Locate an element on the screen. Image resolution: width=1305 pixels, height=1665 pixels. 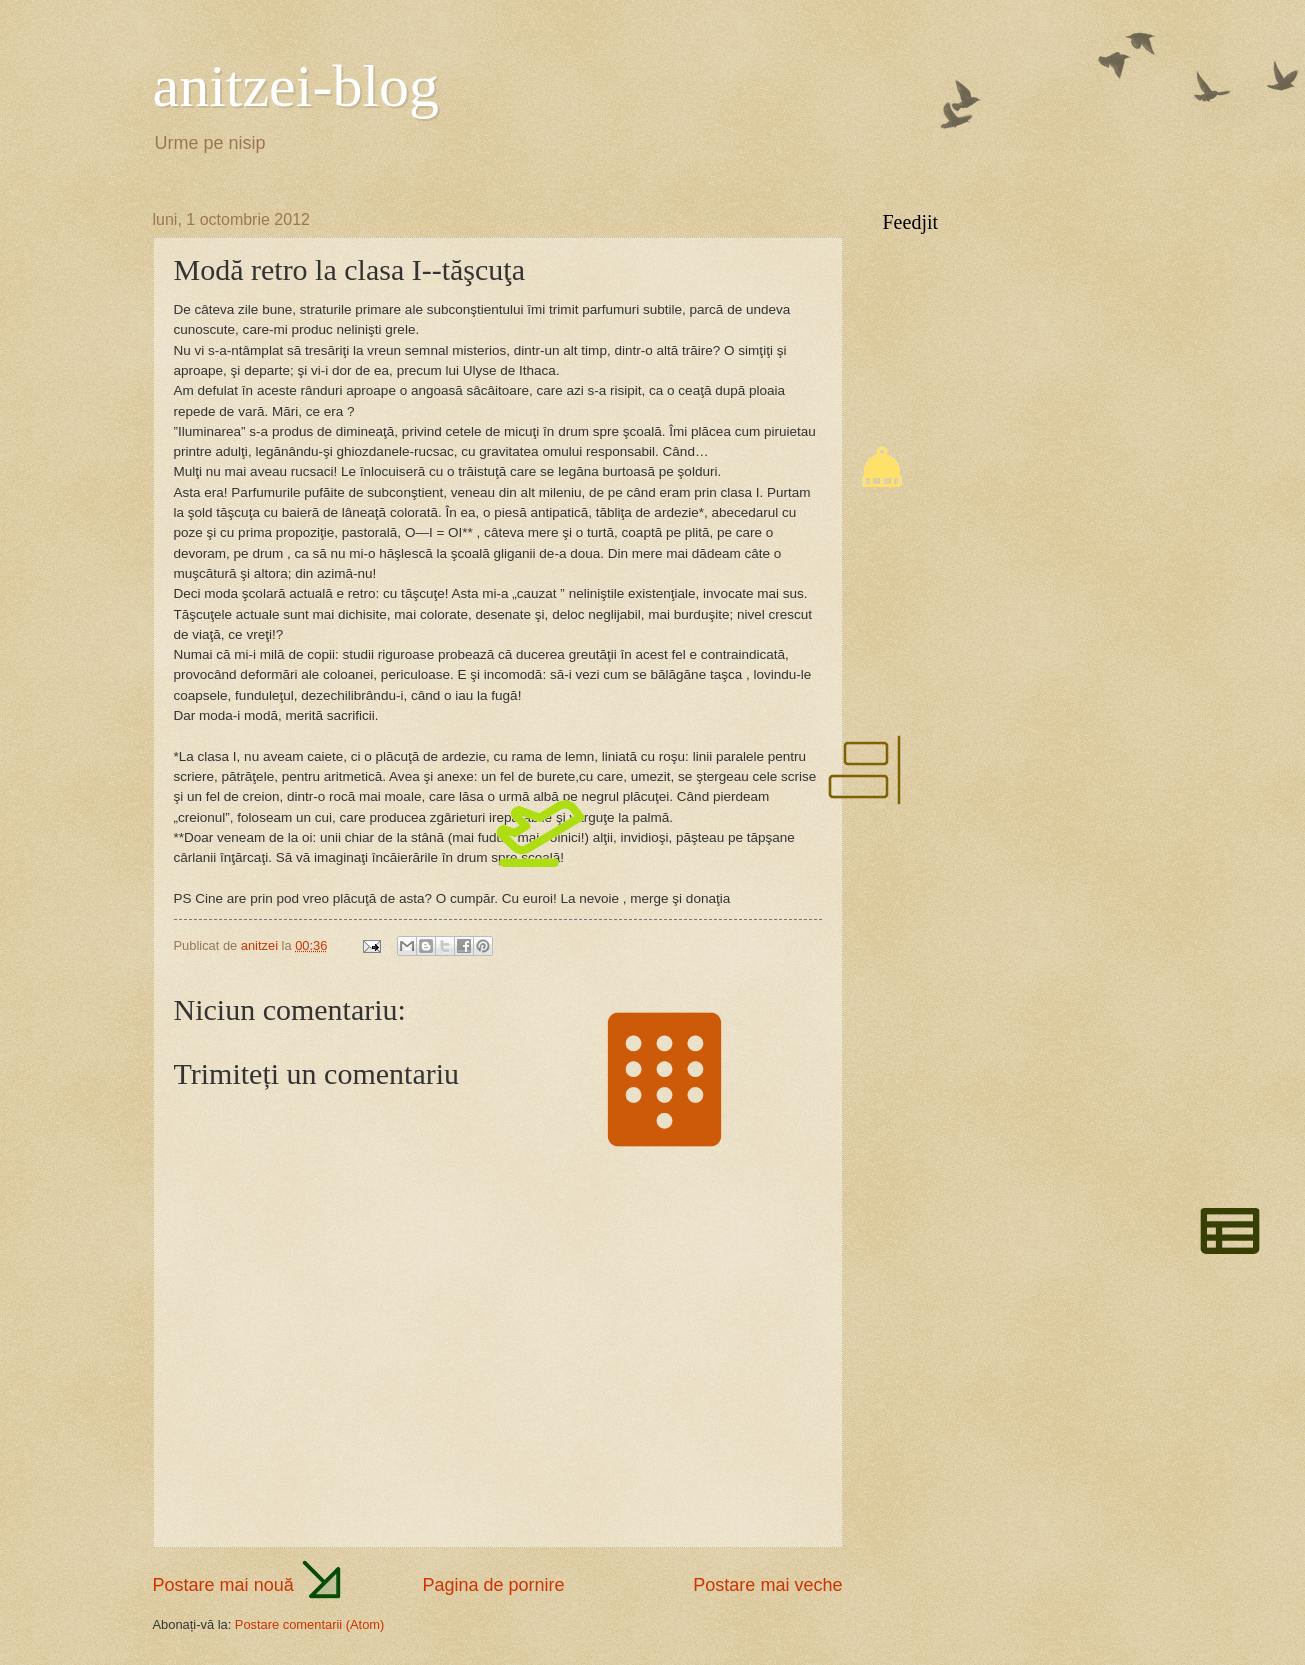
navigate to the next item diagonally is located at coordinates (321, 1579).